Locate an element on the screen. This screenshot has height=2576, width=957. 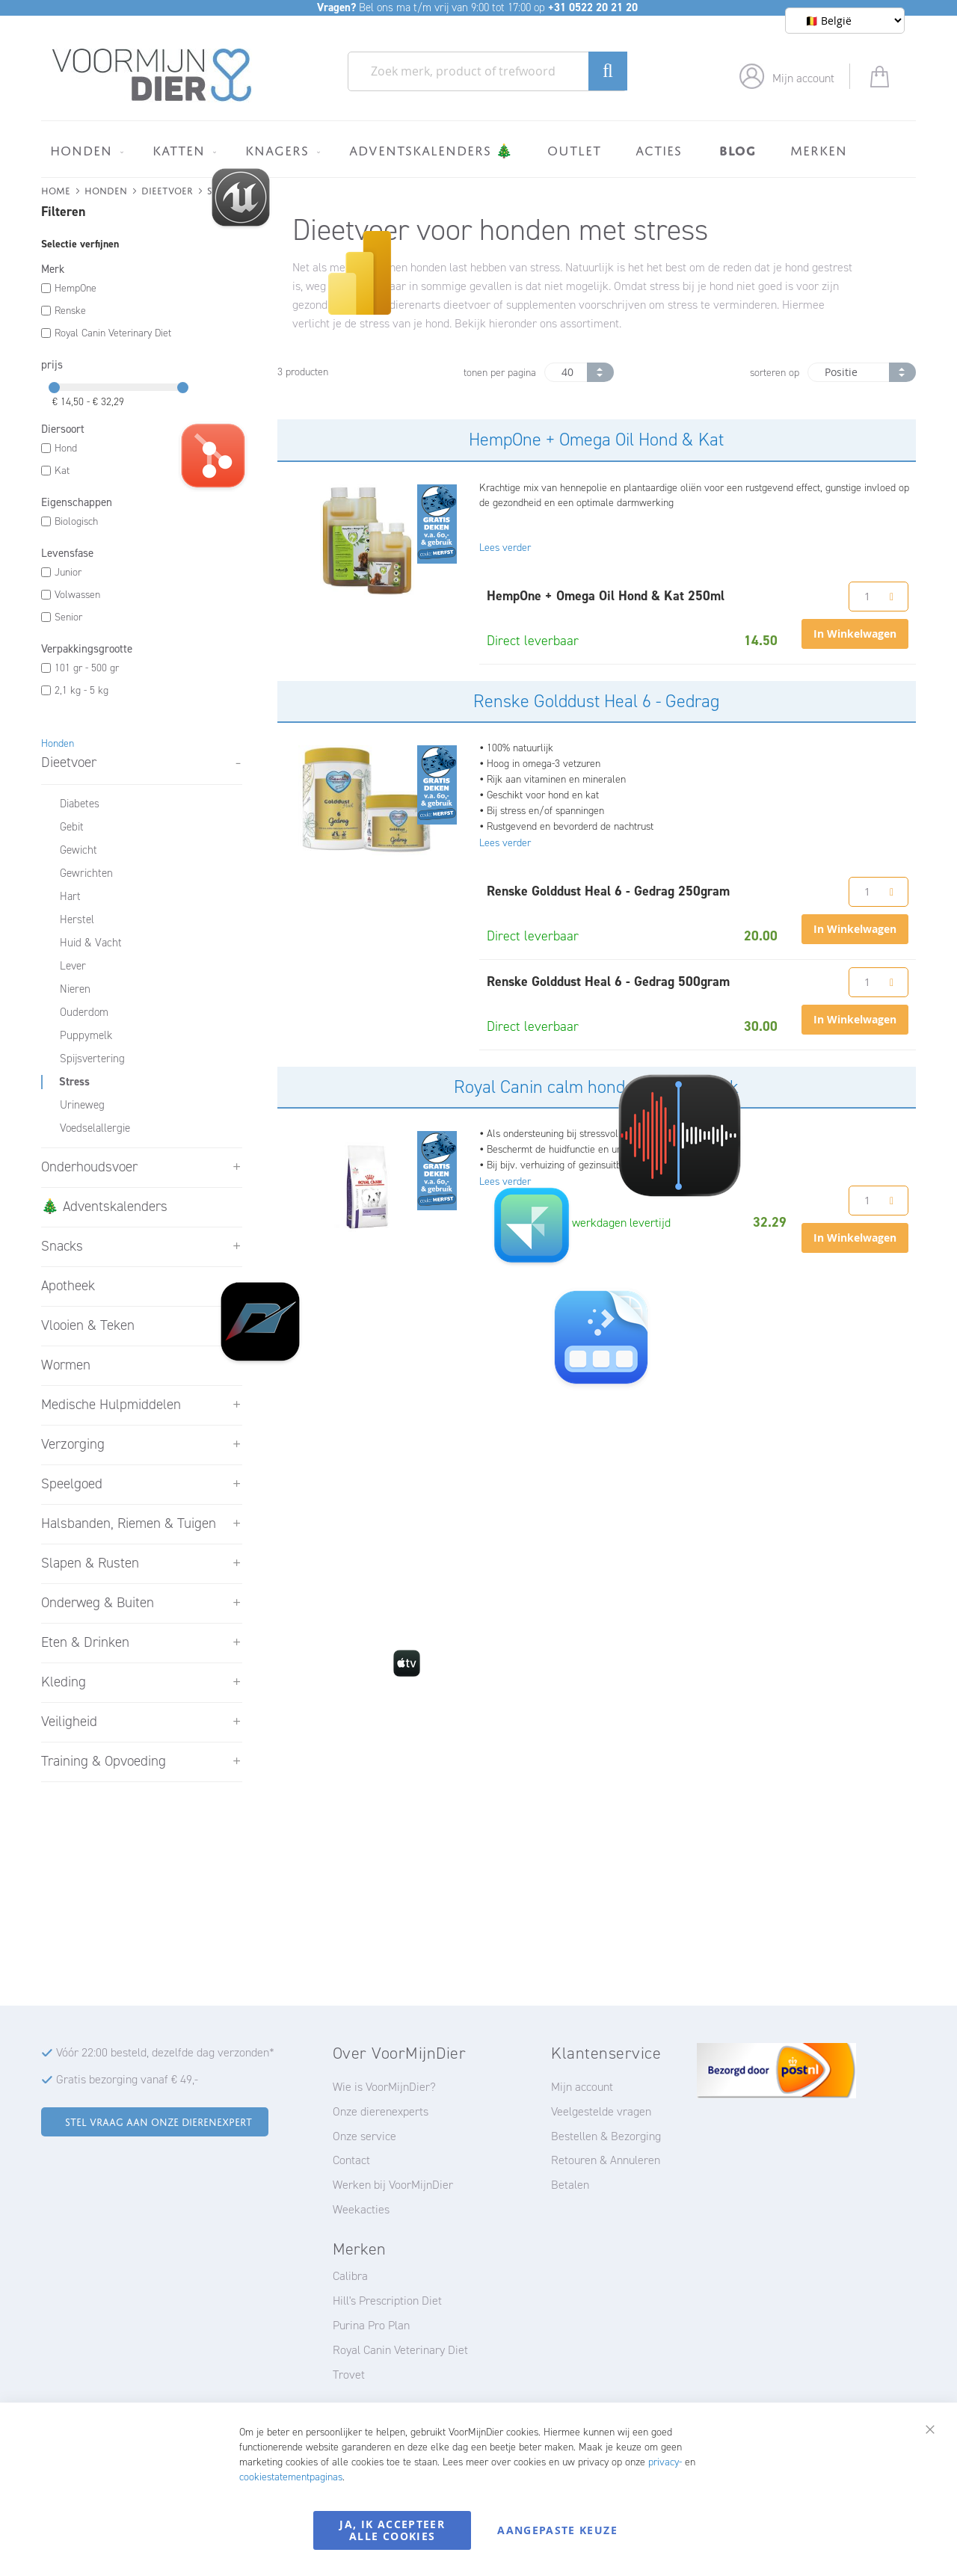
open plasma desktop settings is located at coordinates (601, 1337).